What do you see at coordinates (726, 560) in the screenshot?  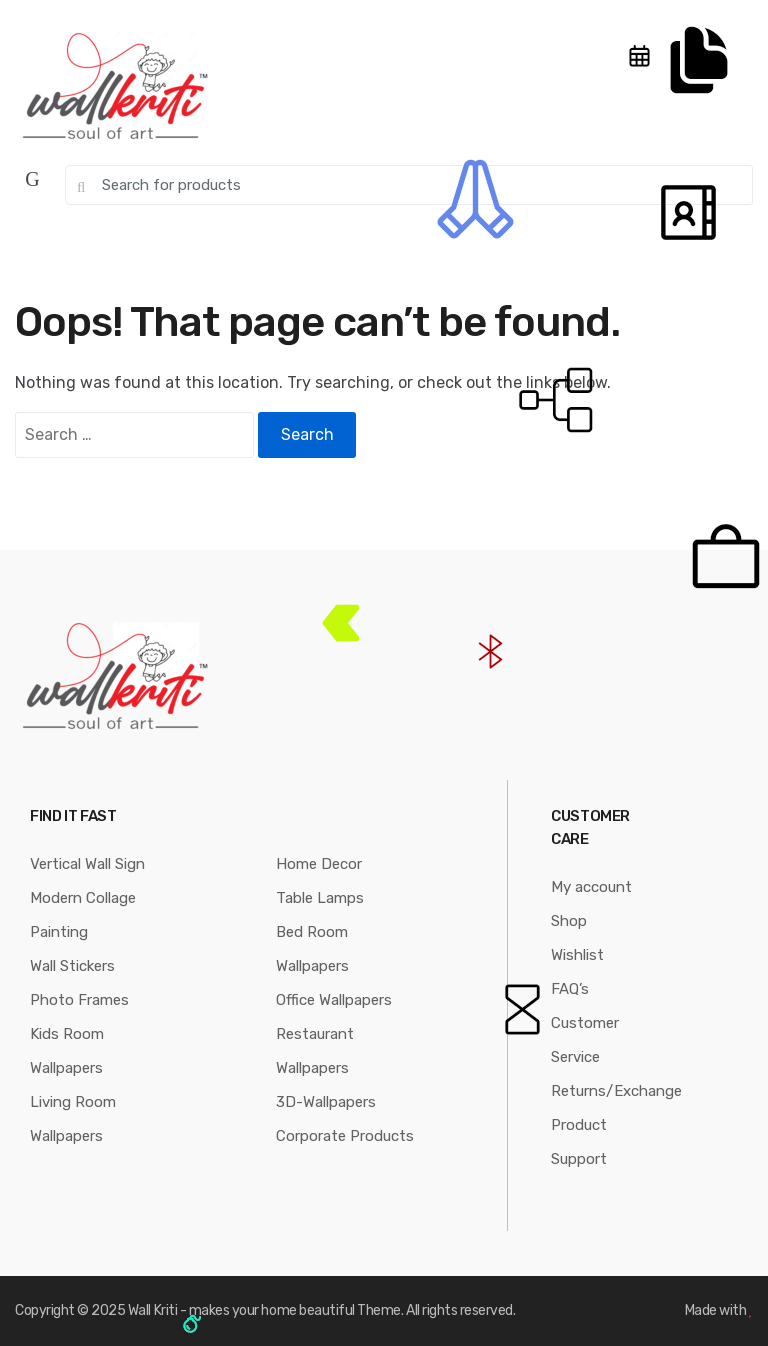 I see `view your shopping bag` at bounding box center [726, 560].